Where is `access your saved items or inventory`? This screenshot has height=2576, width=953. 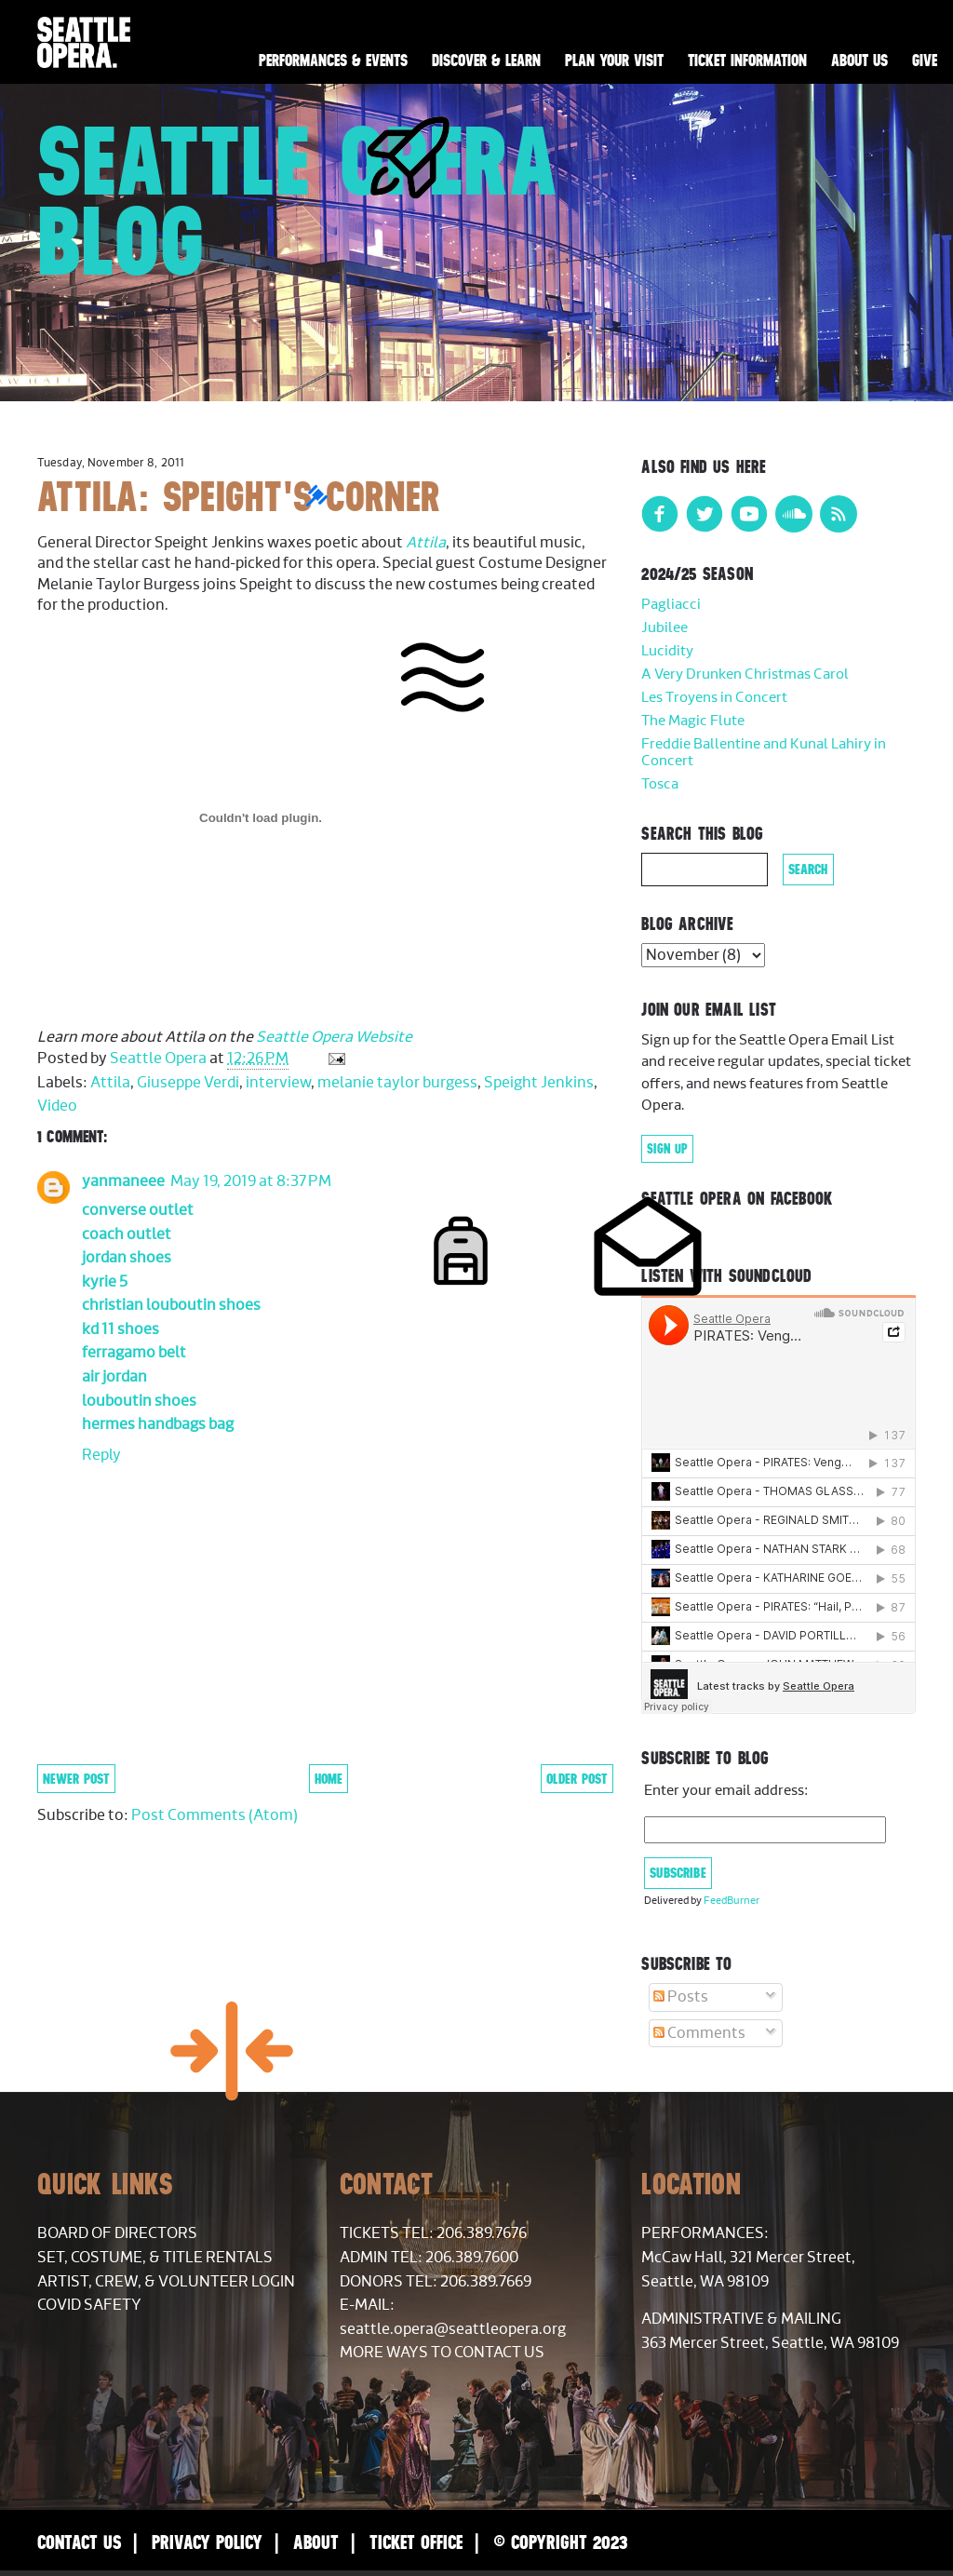
access your saved items or inventory is located at coordinates (461, 1253).